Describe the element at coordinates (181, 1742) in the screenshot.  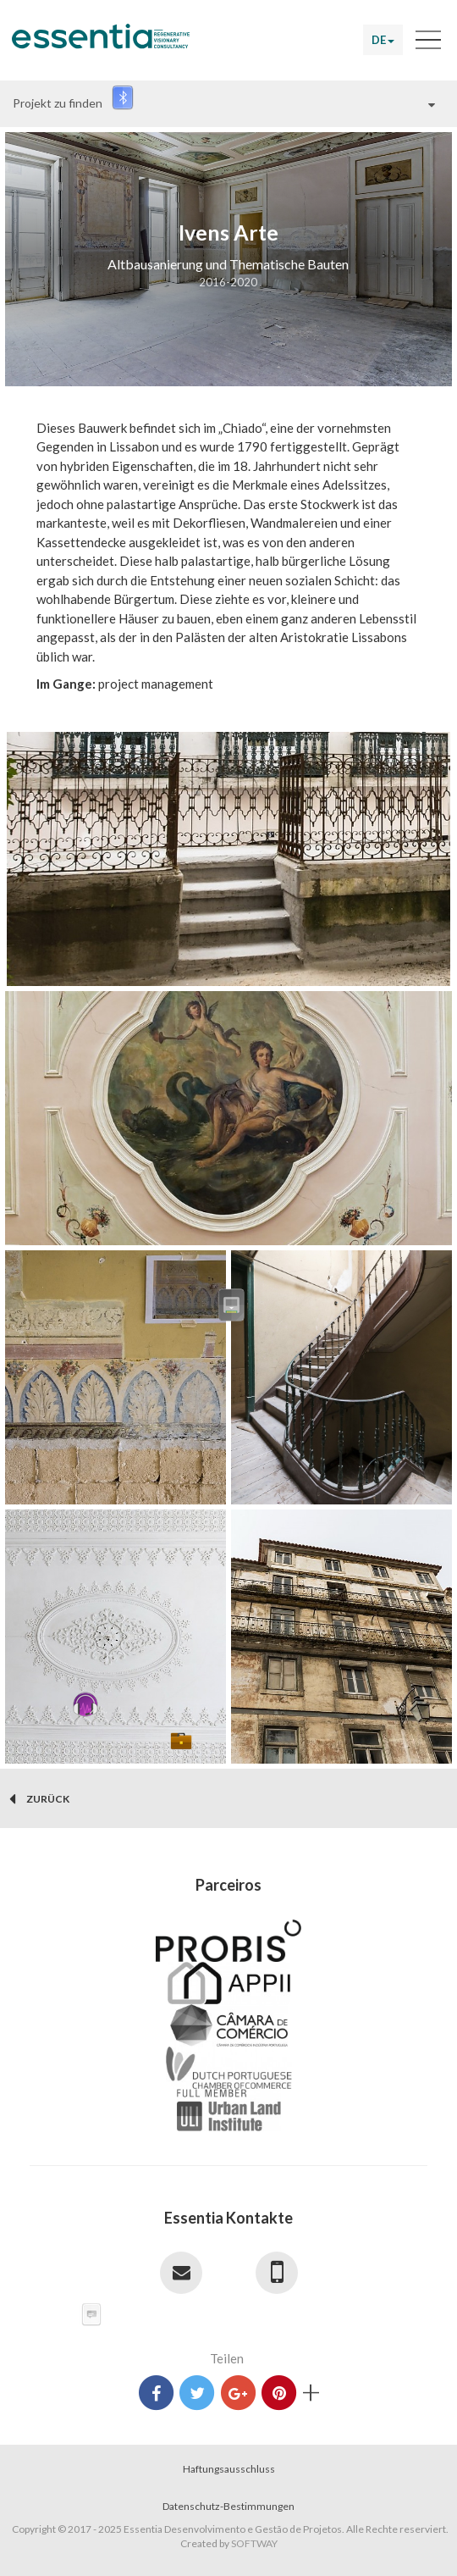
I see `open work or business documents folder` at that location.